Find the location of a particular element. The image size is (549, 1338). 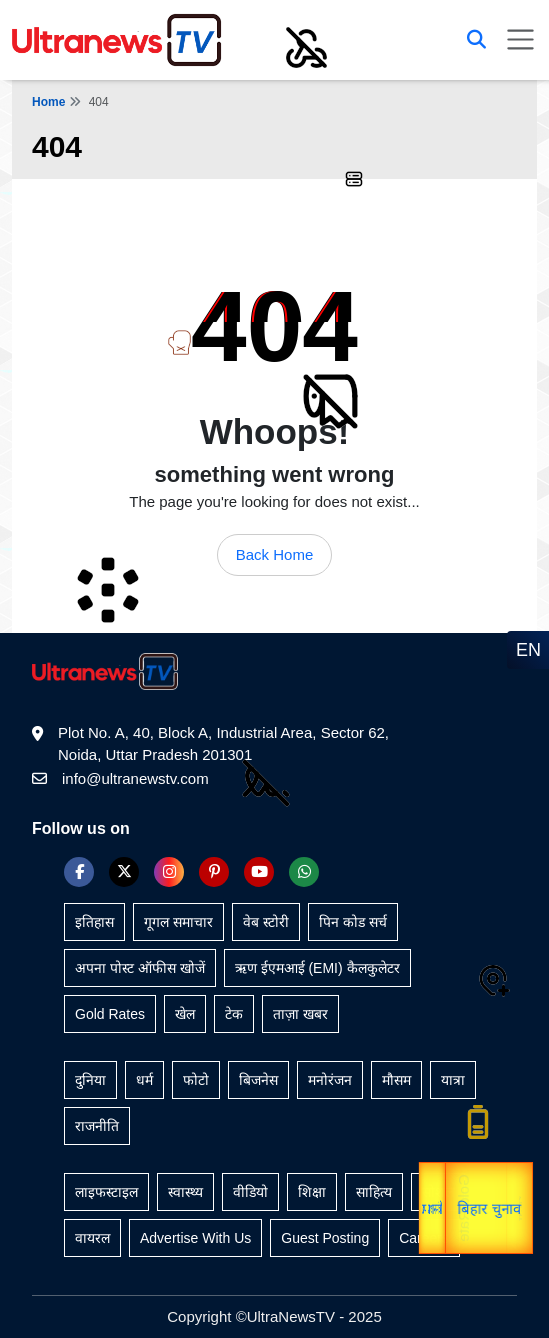

signature feature disabled is located at coordinates (266, 783).